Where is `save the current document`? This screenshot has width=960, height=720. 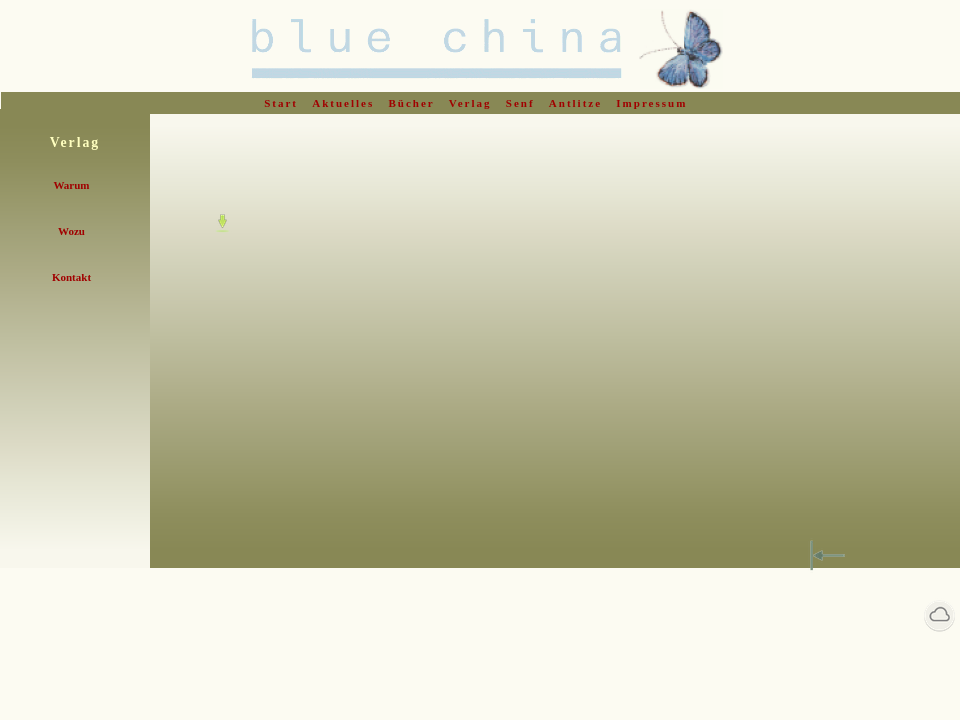
save the current document is located at coordinates (222, 221).